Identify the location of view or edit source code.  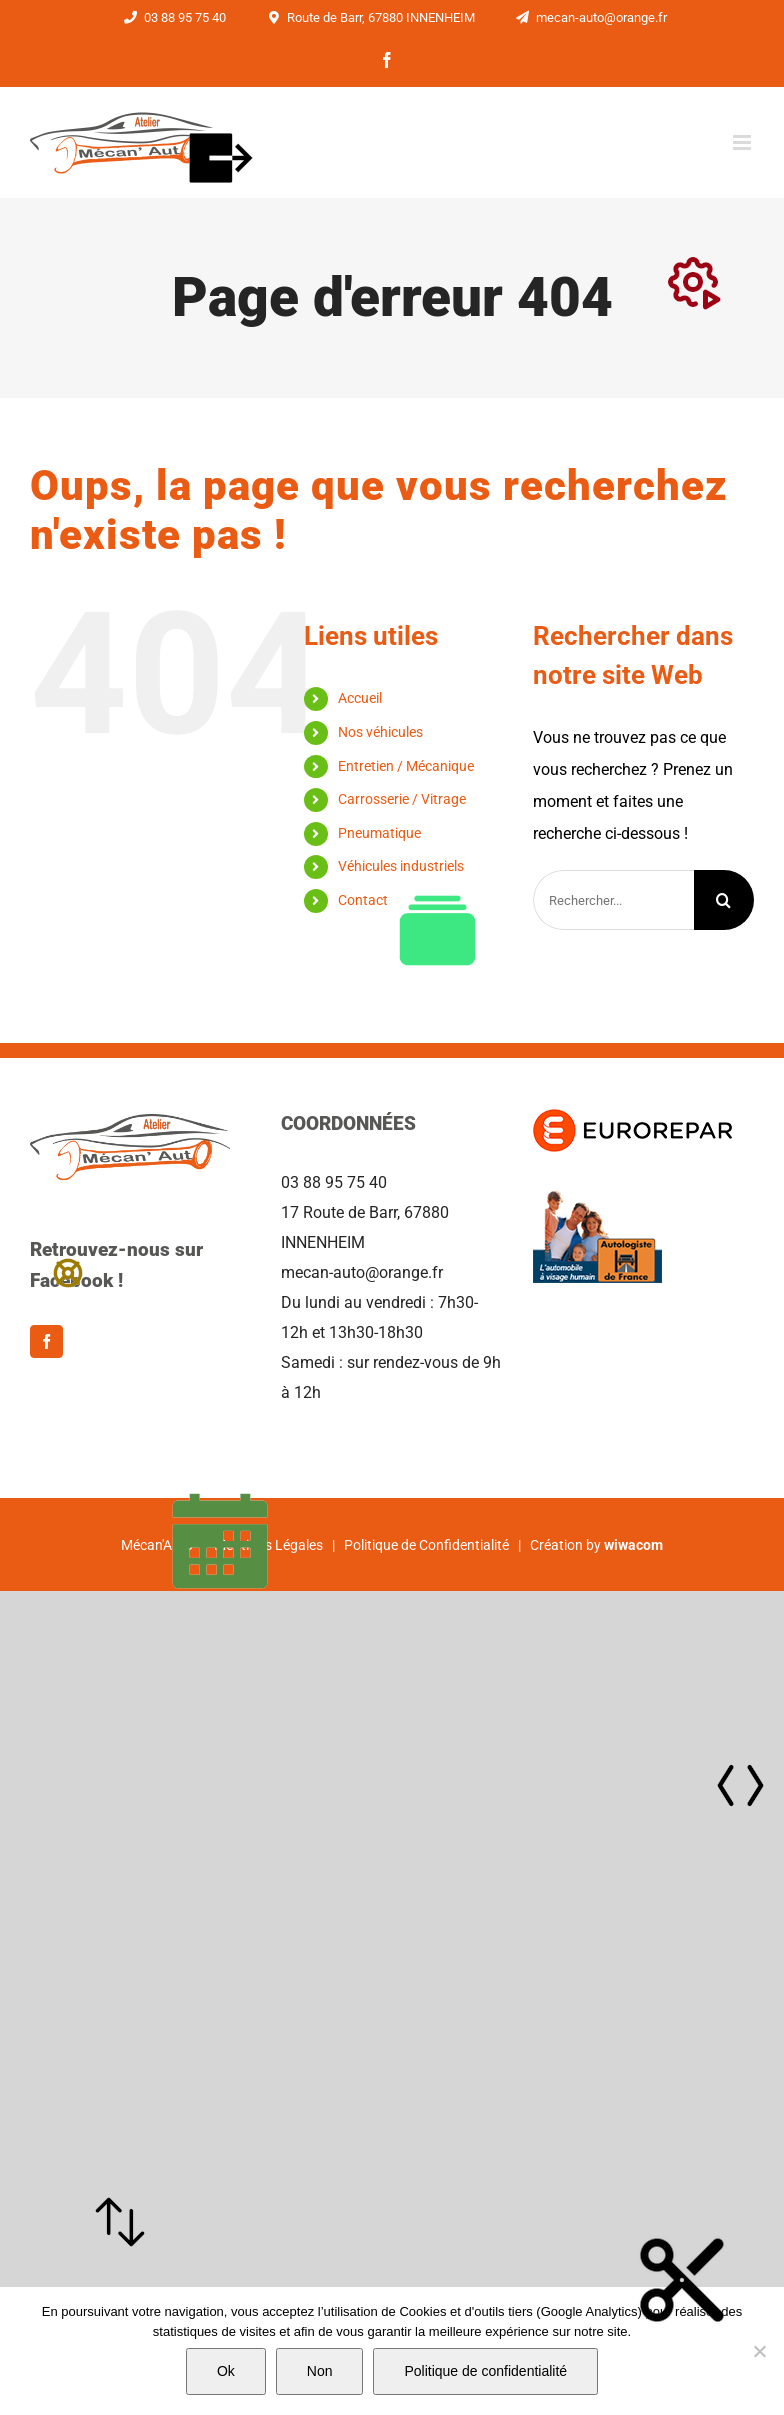
(740, 1785).